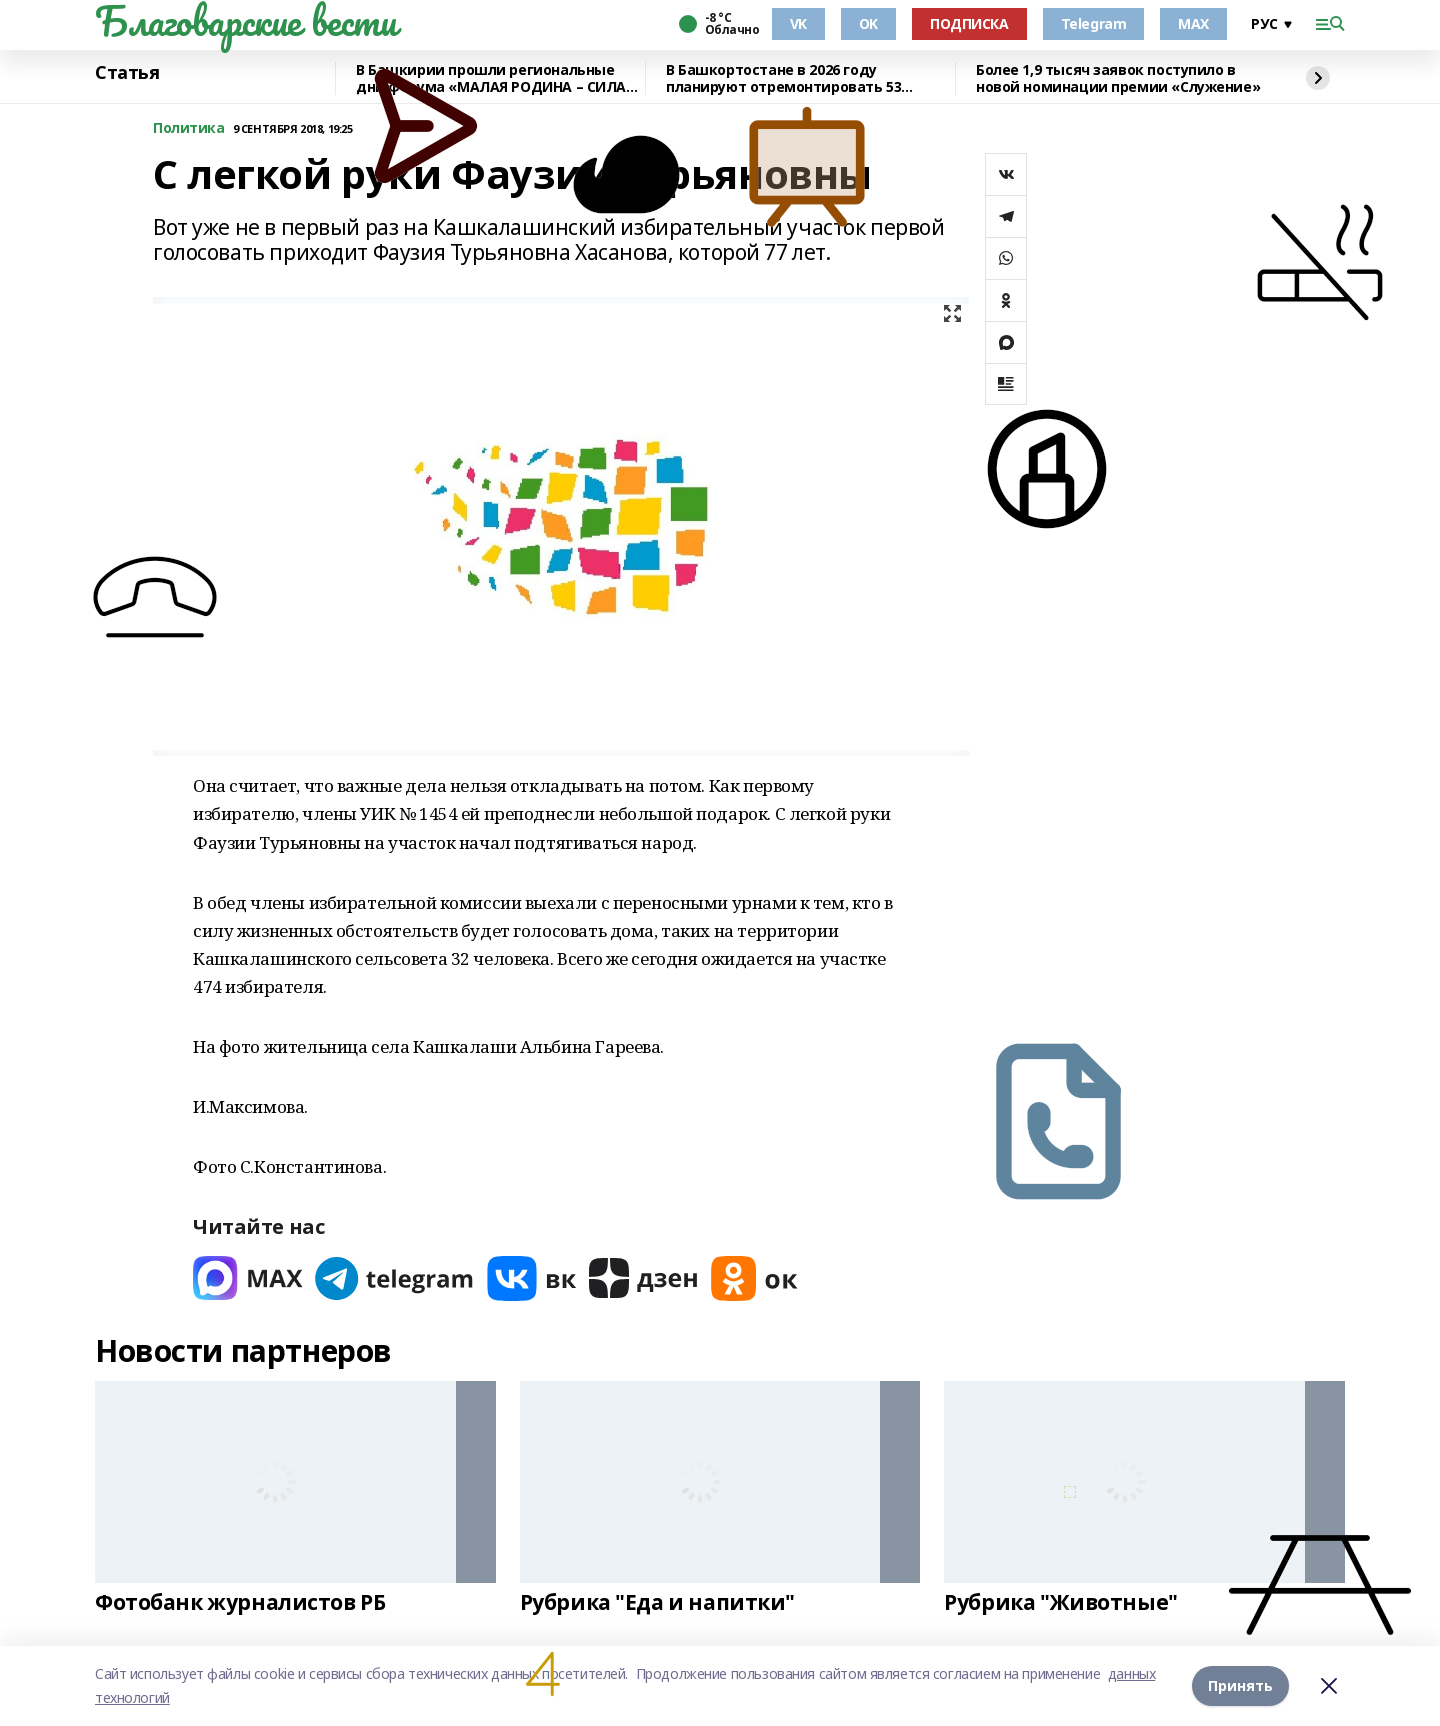  What do you see at coordinates (544, 1674) in the screenshot?
I see `indicates step four in a multi-step process` at bounding box center [544, 1674].